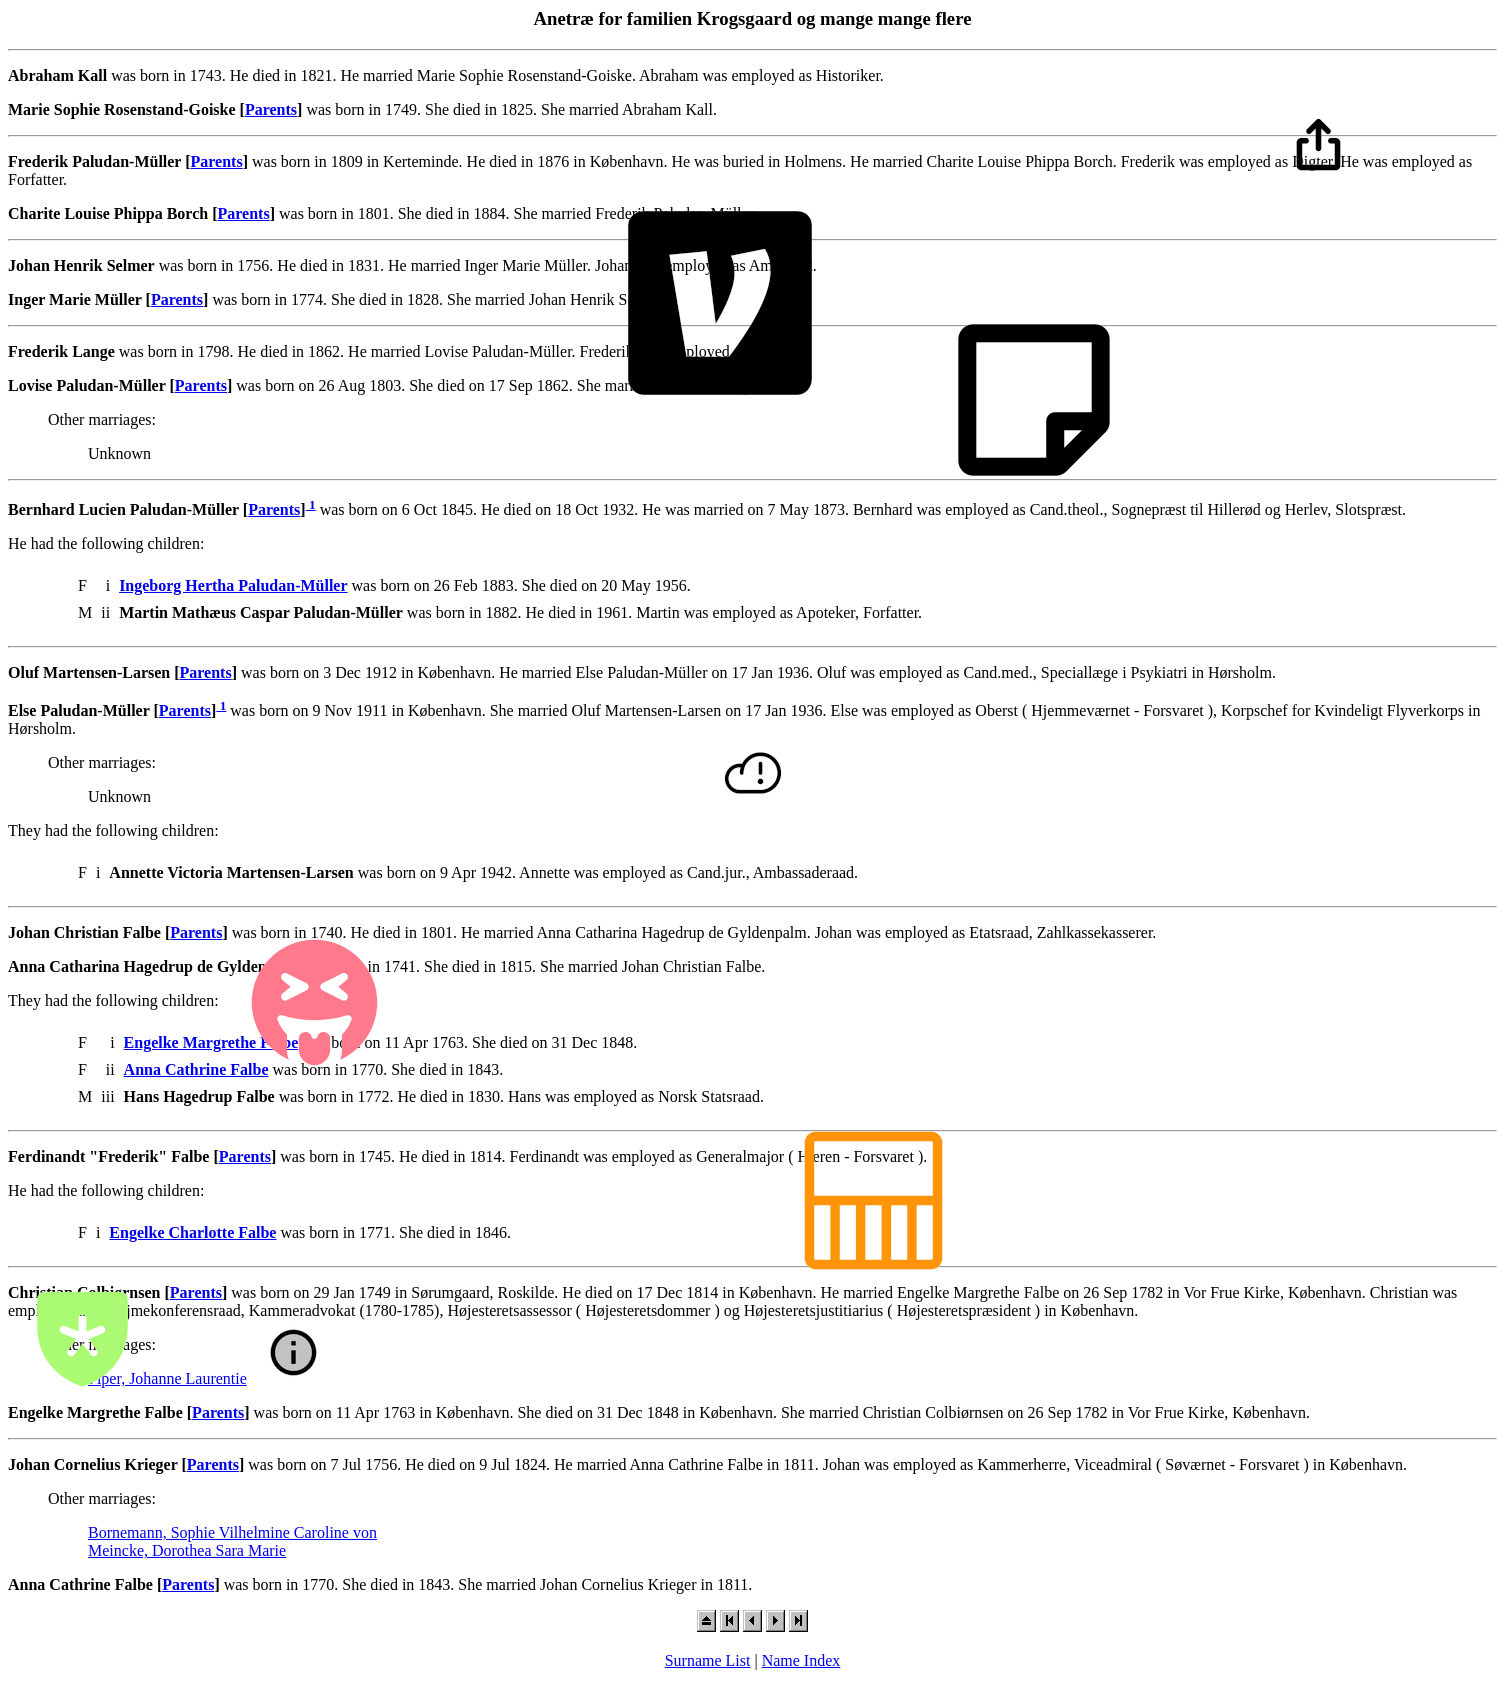  Describe the element at coordinates (1034, 400) in the screenshot. I see `create a new note` at that location.